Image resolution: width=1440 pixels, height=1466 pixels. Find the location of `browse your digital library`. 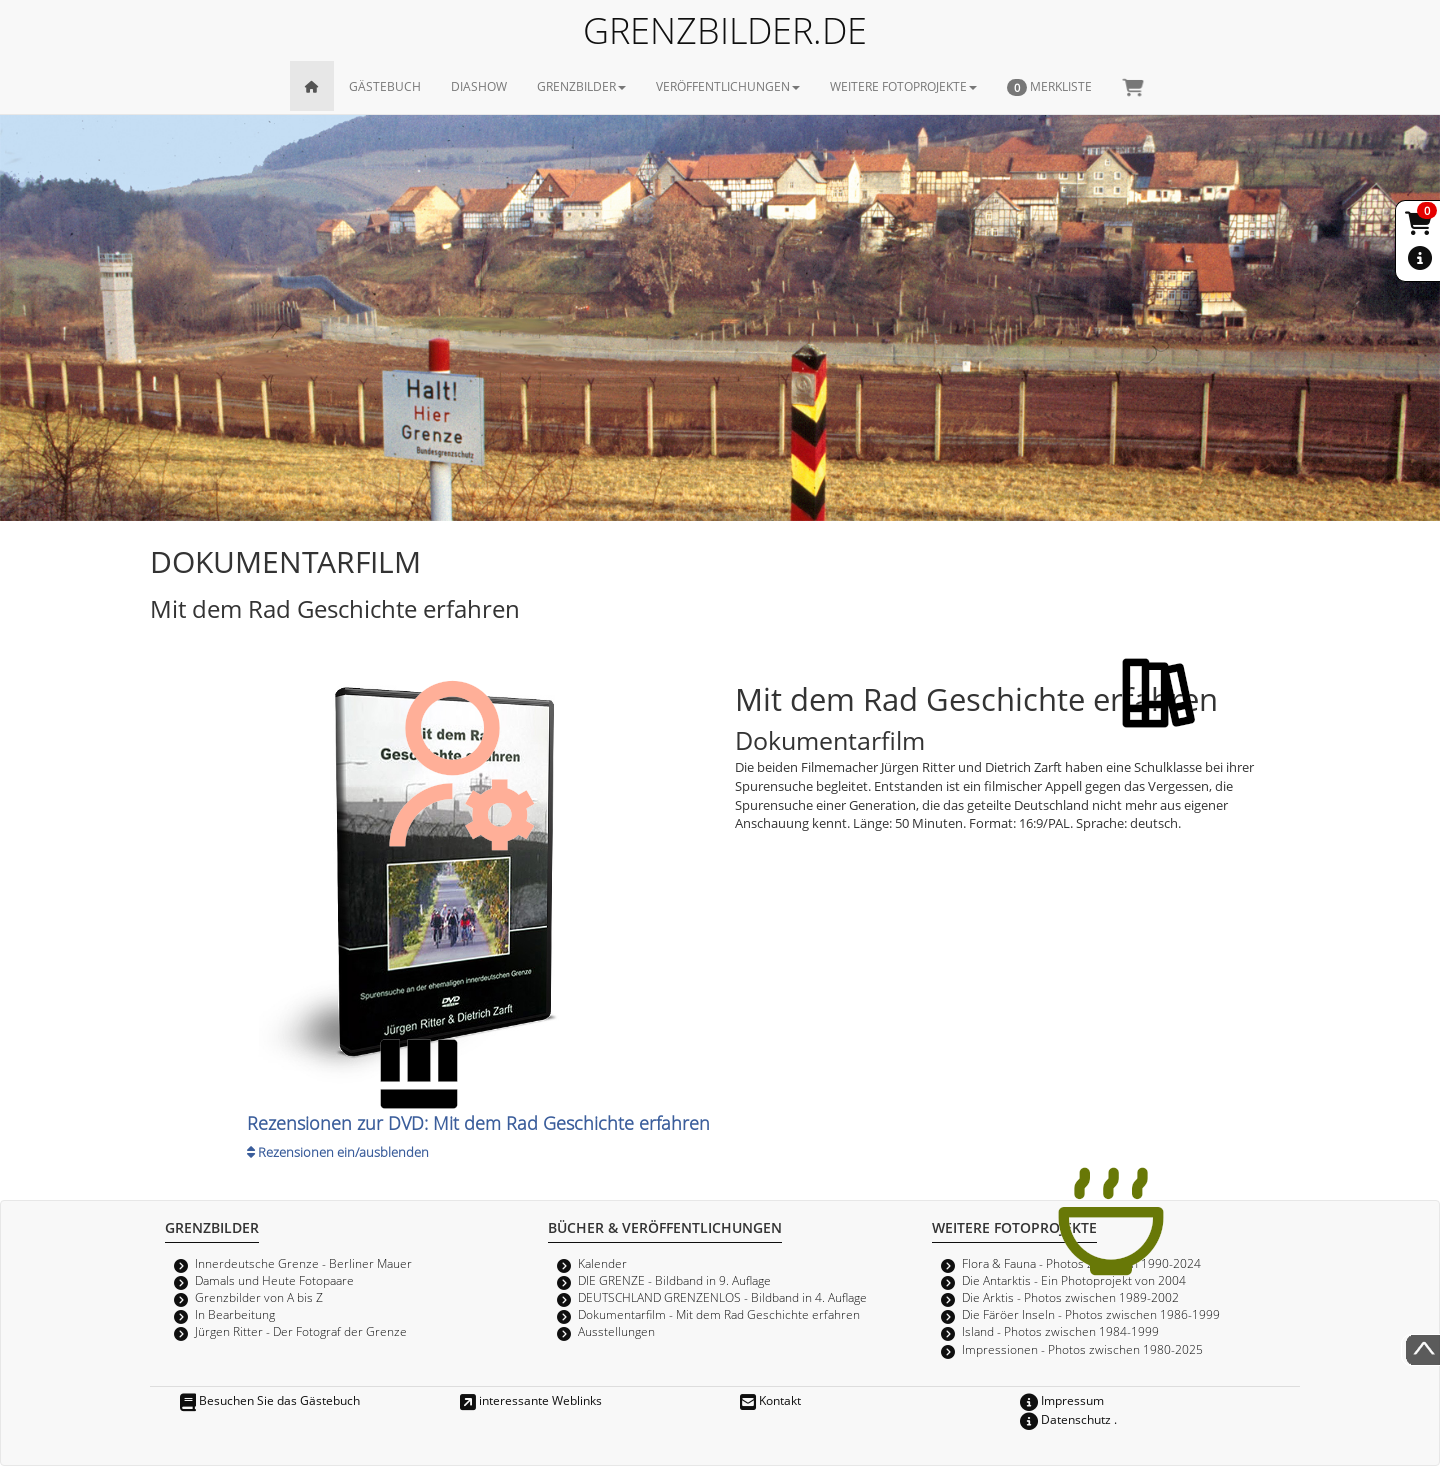

browse your digital library is located at coordinates (1157, 693).